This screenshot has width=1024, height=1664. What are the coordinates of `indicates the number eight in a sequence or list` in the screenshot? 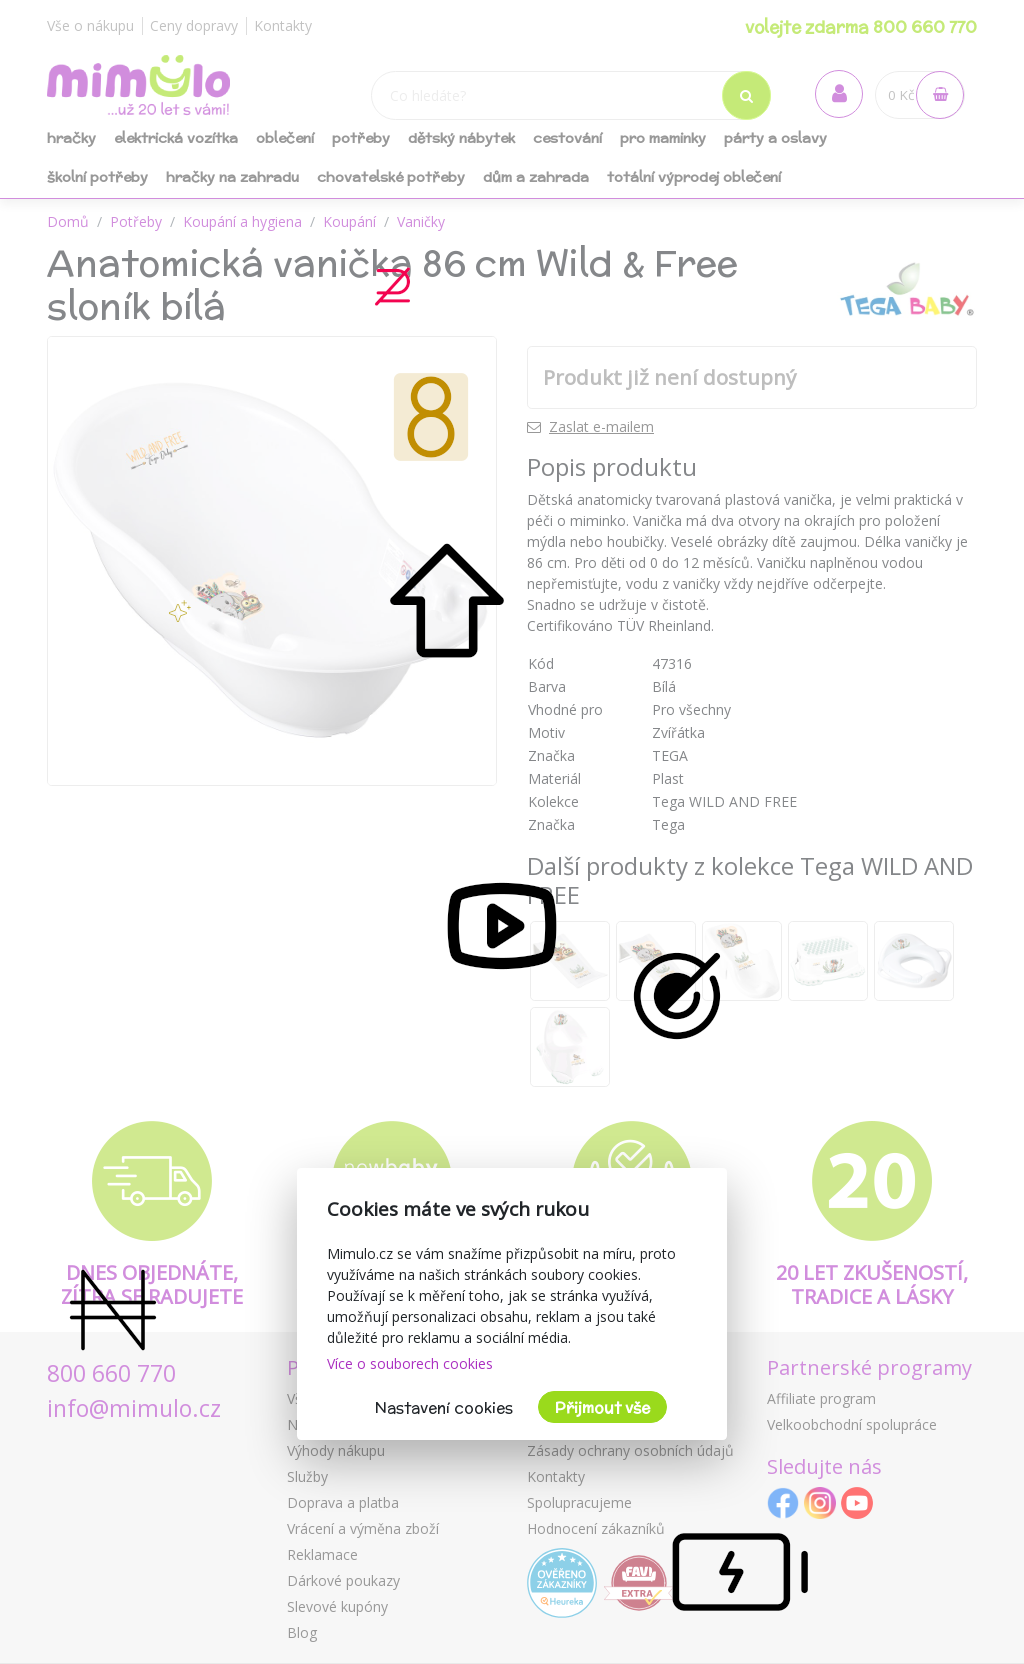 It's located at (431, 417).